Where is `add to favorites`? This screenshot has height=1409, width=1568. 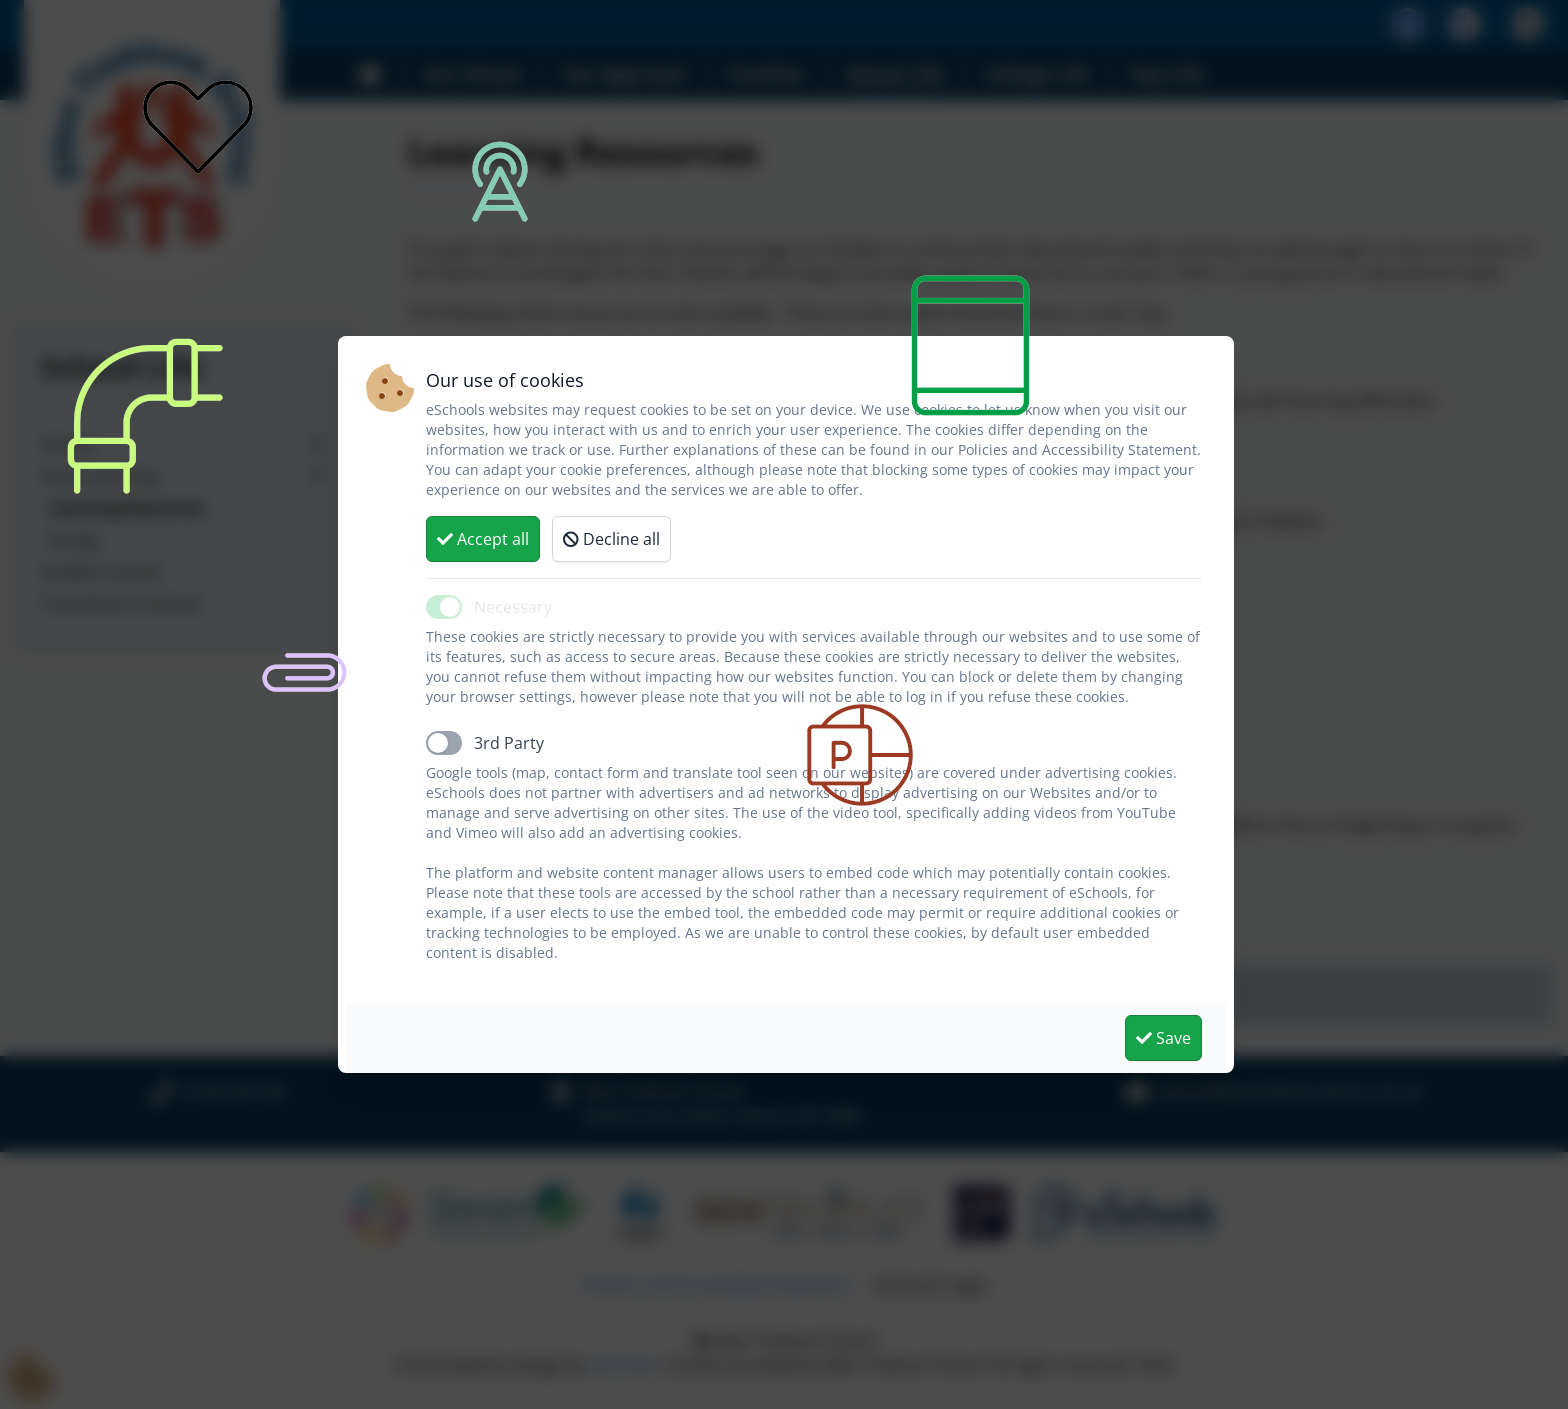 add to favorites is located at coordinates (198, 123).